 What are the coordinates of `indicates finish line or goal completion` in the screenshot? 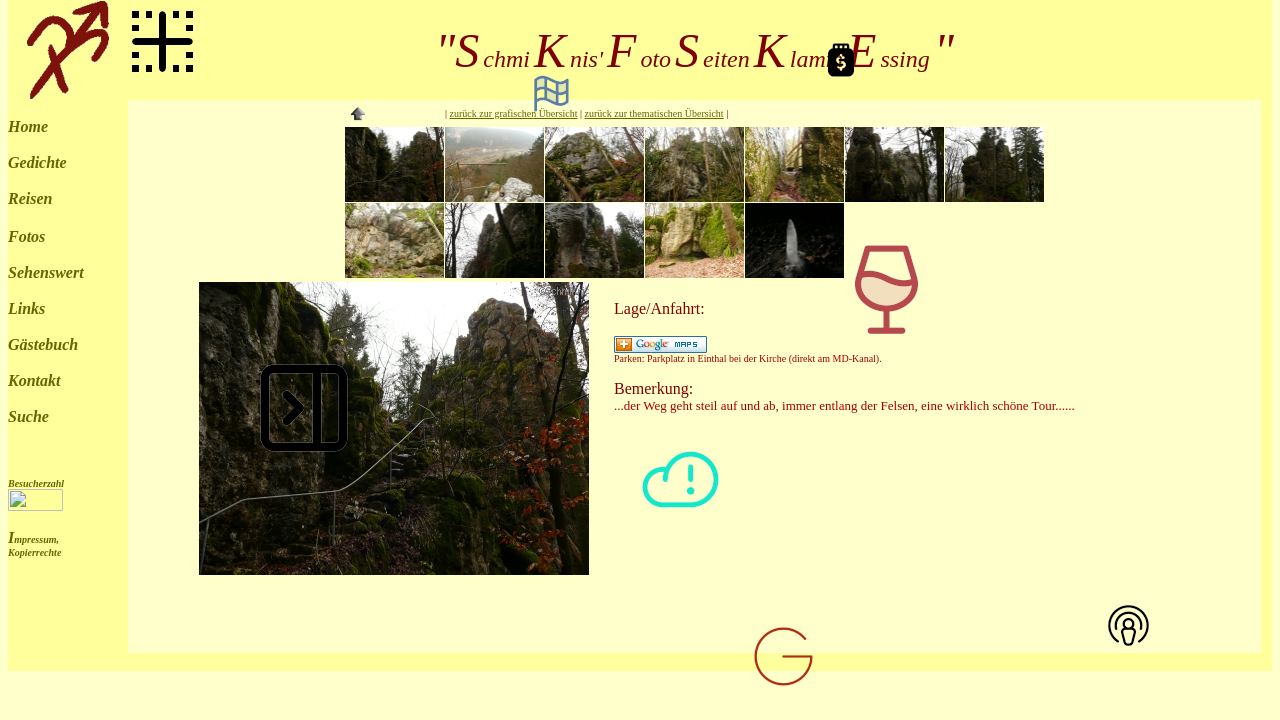 It's located at (550, 93).